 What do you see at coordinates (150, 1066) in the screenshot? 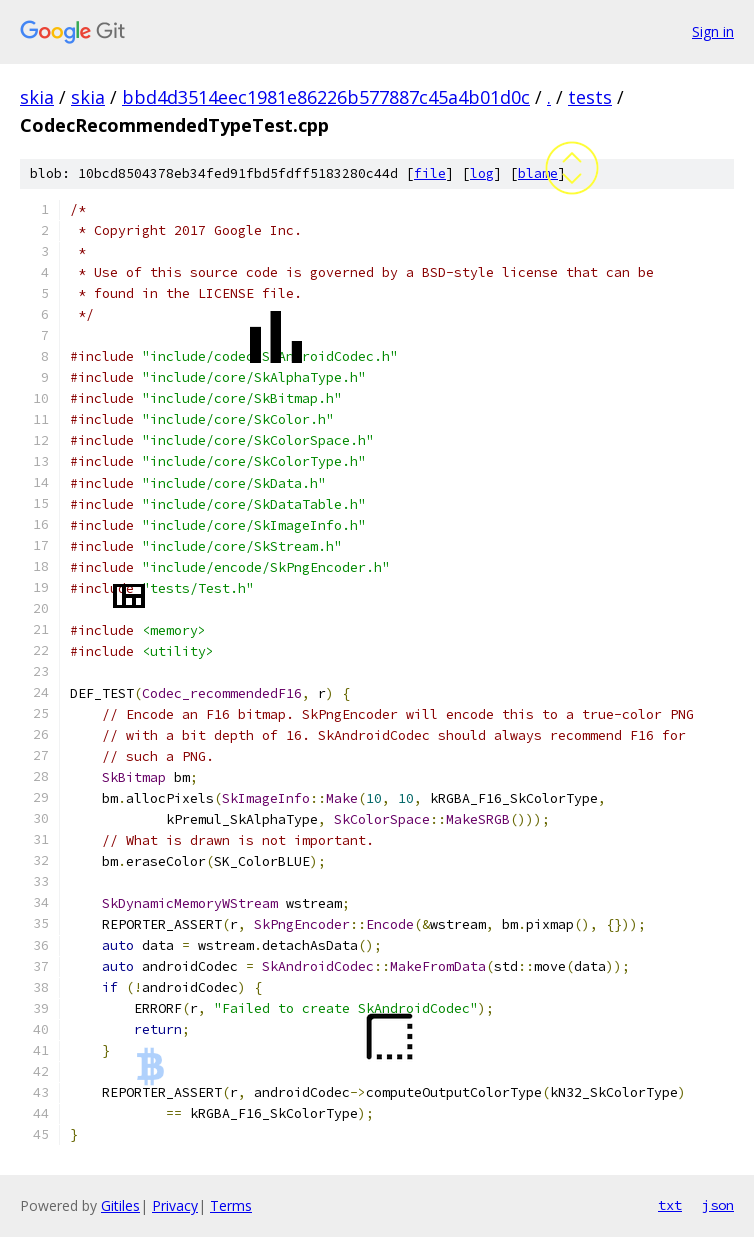
I see `bitcoin cryptocurrency logo` at bounding box center [150, 1066].